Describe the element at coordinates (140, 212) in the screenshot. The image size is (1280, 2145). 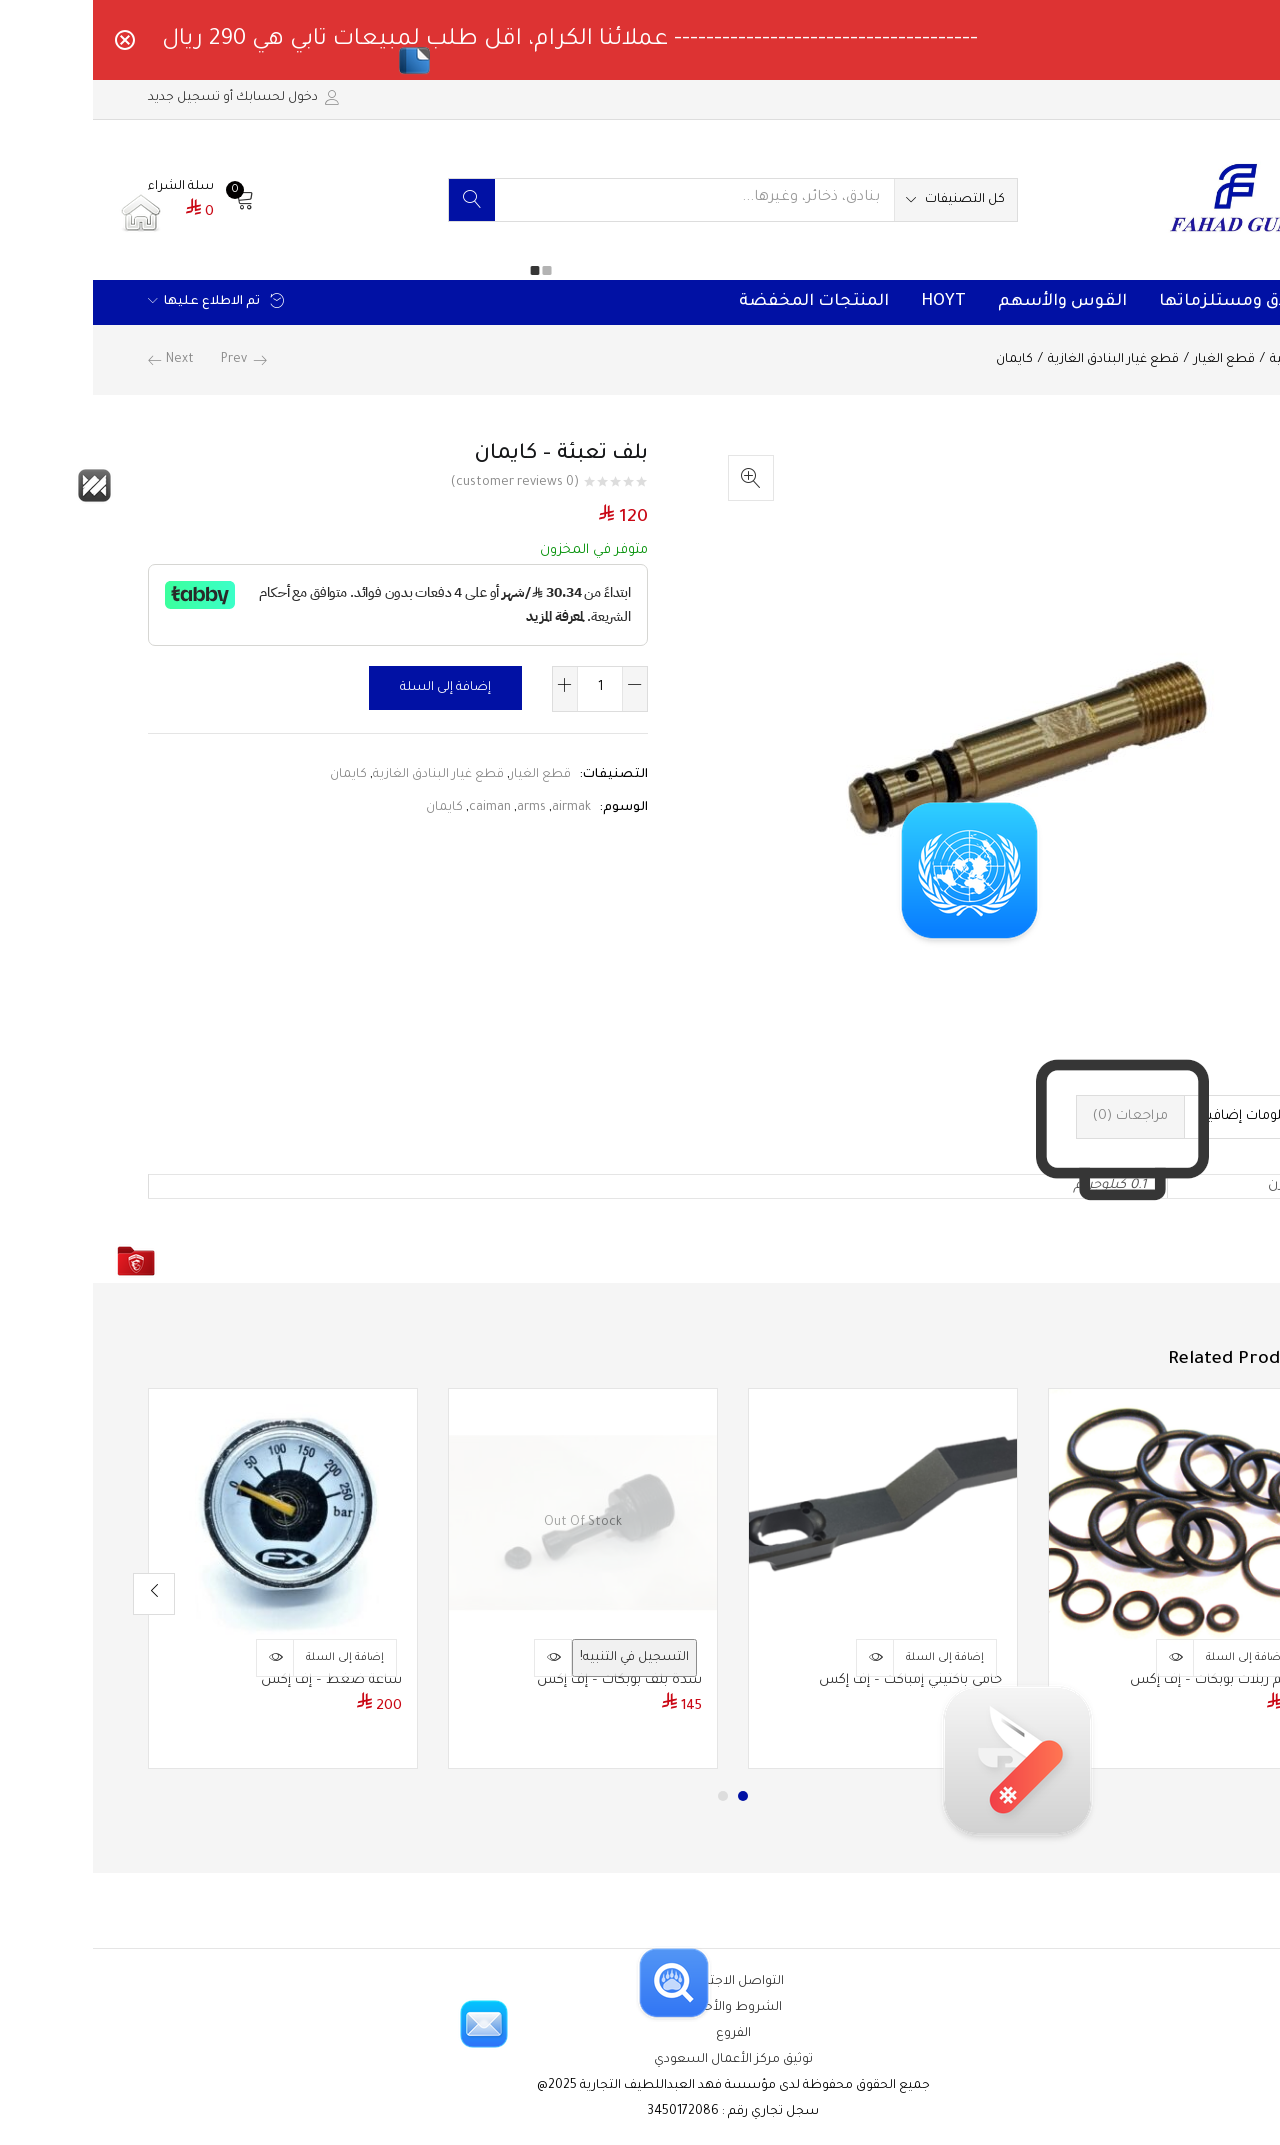
I see `navigate to home screen` at that location.